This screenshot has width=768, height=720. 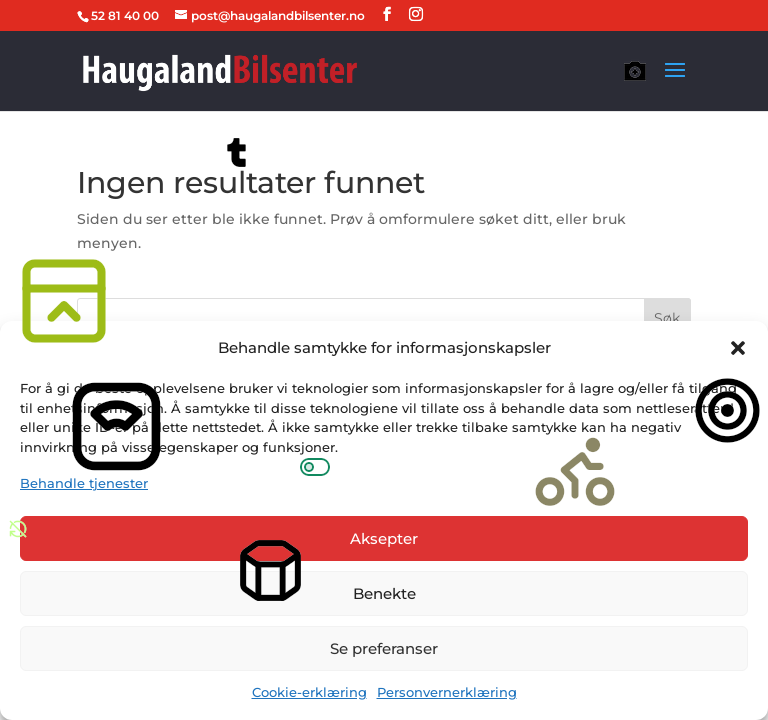 I want to click on set a goal or target, so click(x=727, y=410).